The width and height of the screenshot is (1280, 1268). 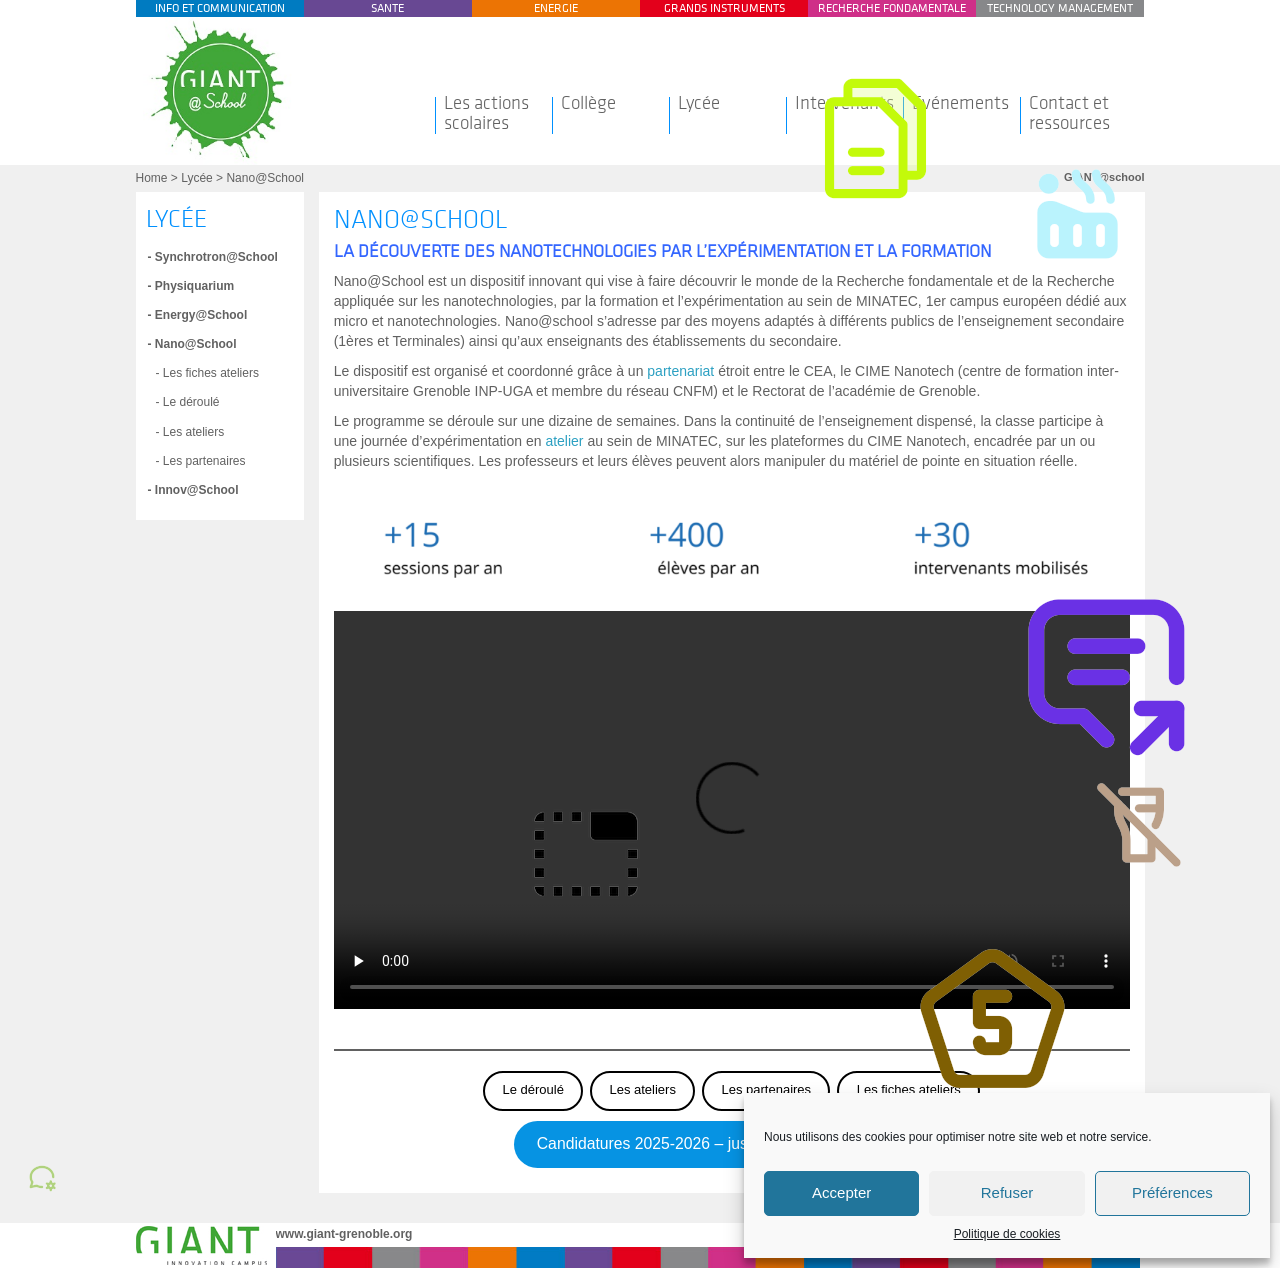 I want to click on access message settings, so click(x=42, y=1177).